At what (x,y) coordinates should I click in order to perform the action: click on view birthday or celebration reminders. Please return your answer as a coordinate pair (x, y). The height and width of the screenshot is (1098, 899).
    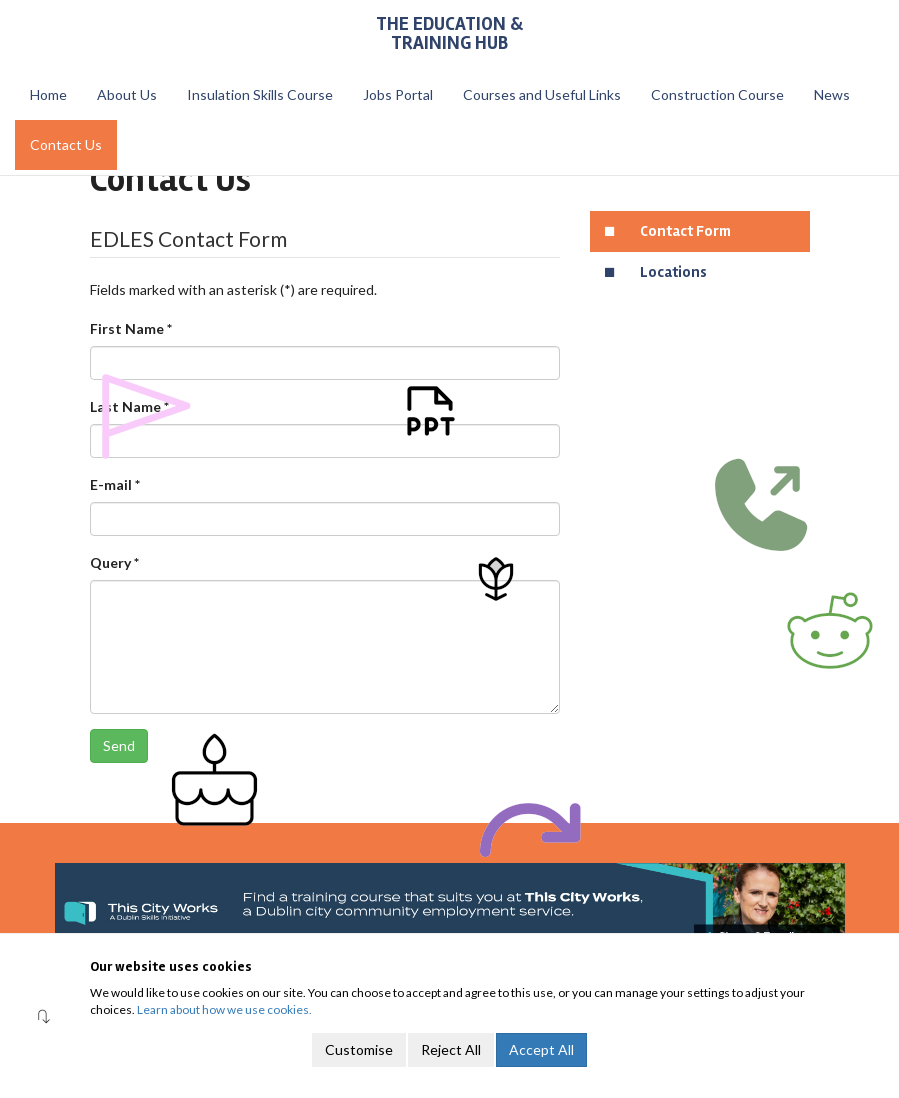
    Looking at the image, I should click on (214, 786).